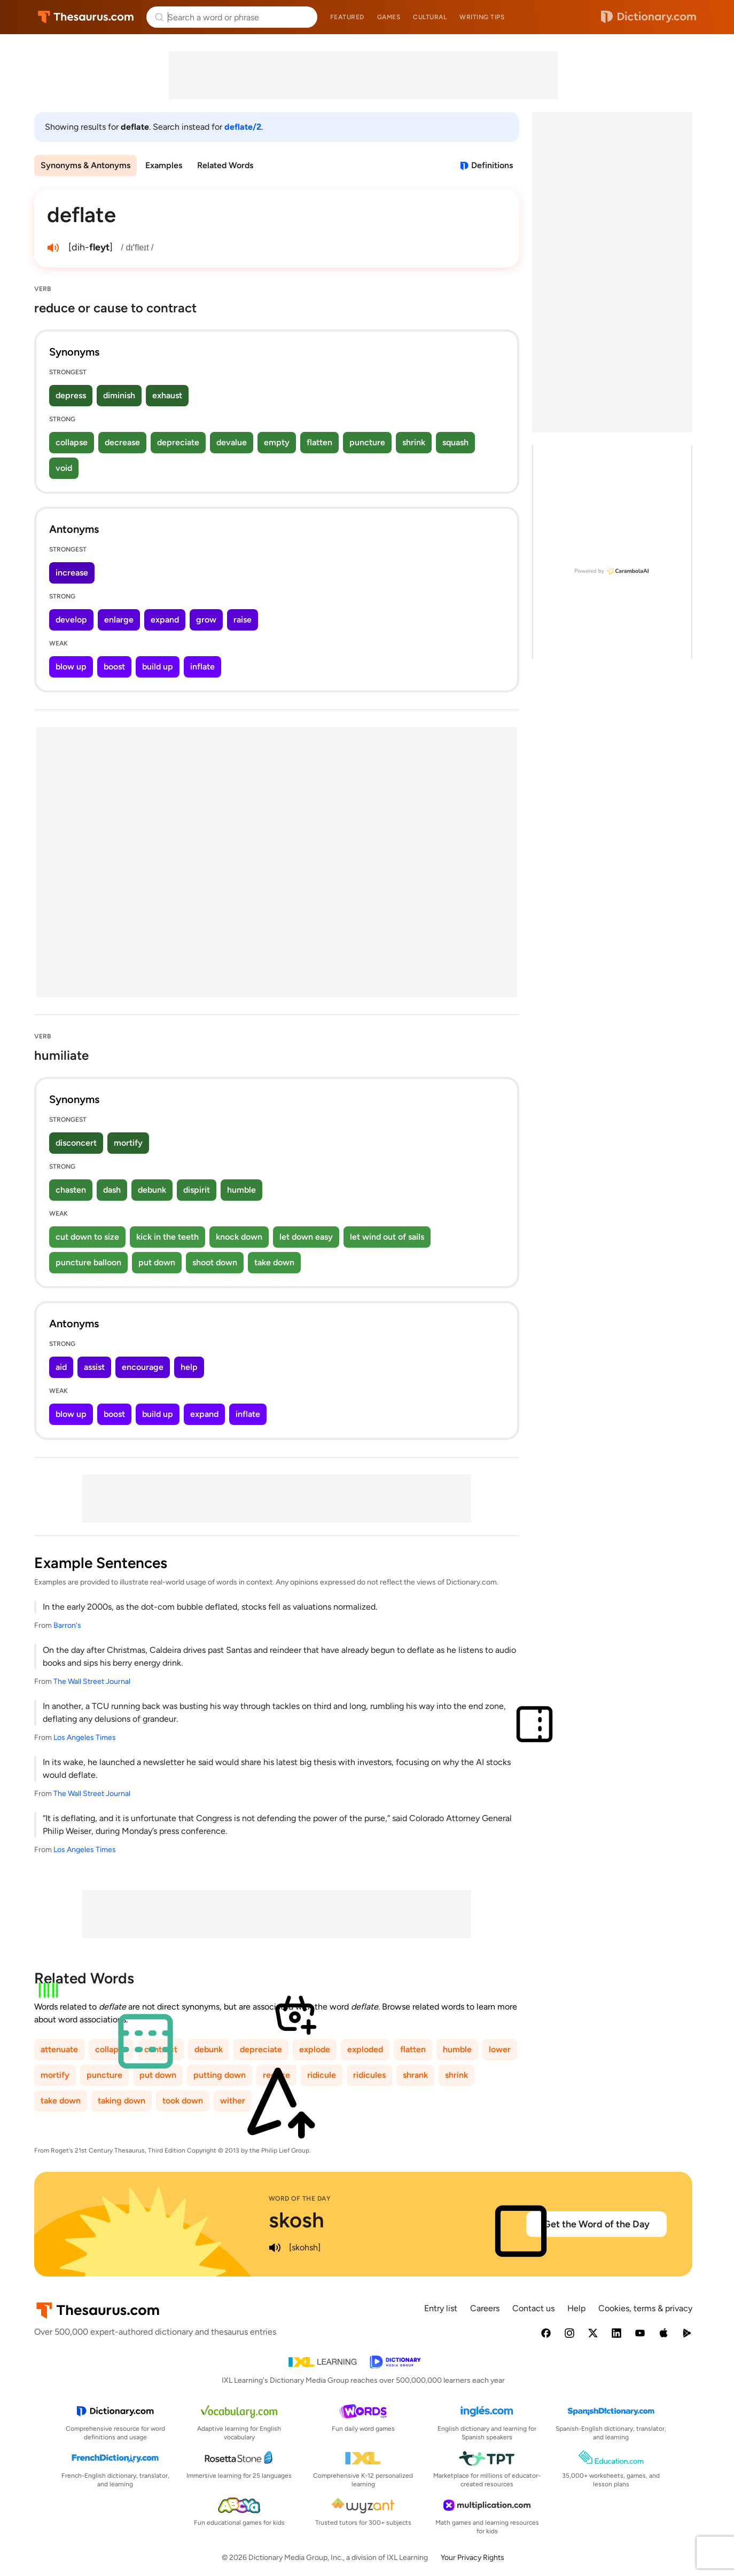 The height and width of the screenshot is (2576, 734). Describe the element at coordinates (48, 1990) in the screenshot. I see `scan a barcode` at that location.